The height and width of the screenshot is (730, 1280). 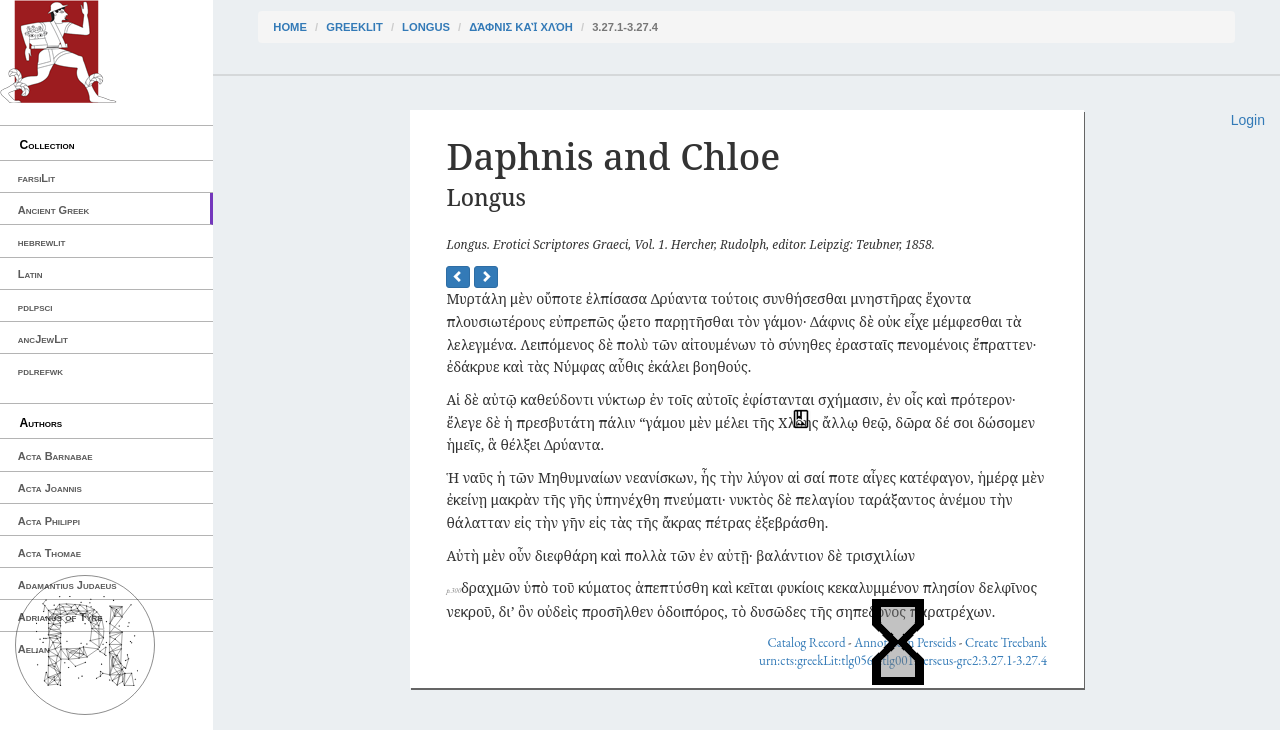 What do you see at coordinates (898, 642) in the screenshot?
I see `indicates a process is waiting or pending` at bounding box center [898, 642].